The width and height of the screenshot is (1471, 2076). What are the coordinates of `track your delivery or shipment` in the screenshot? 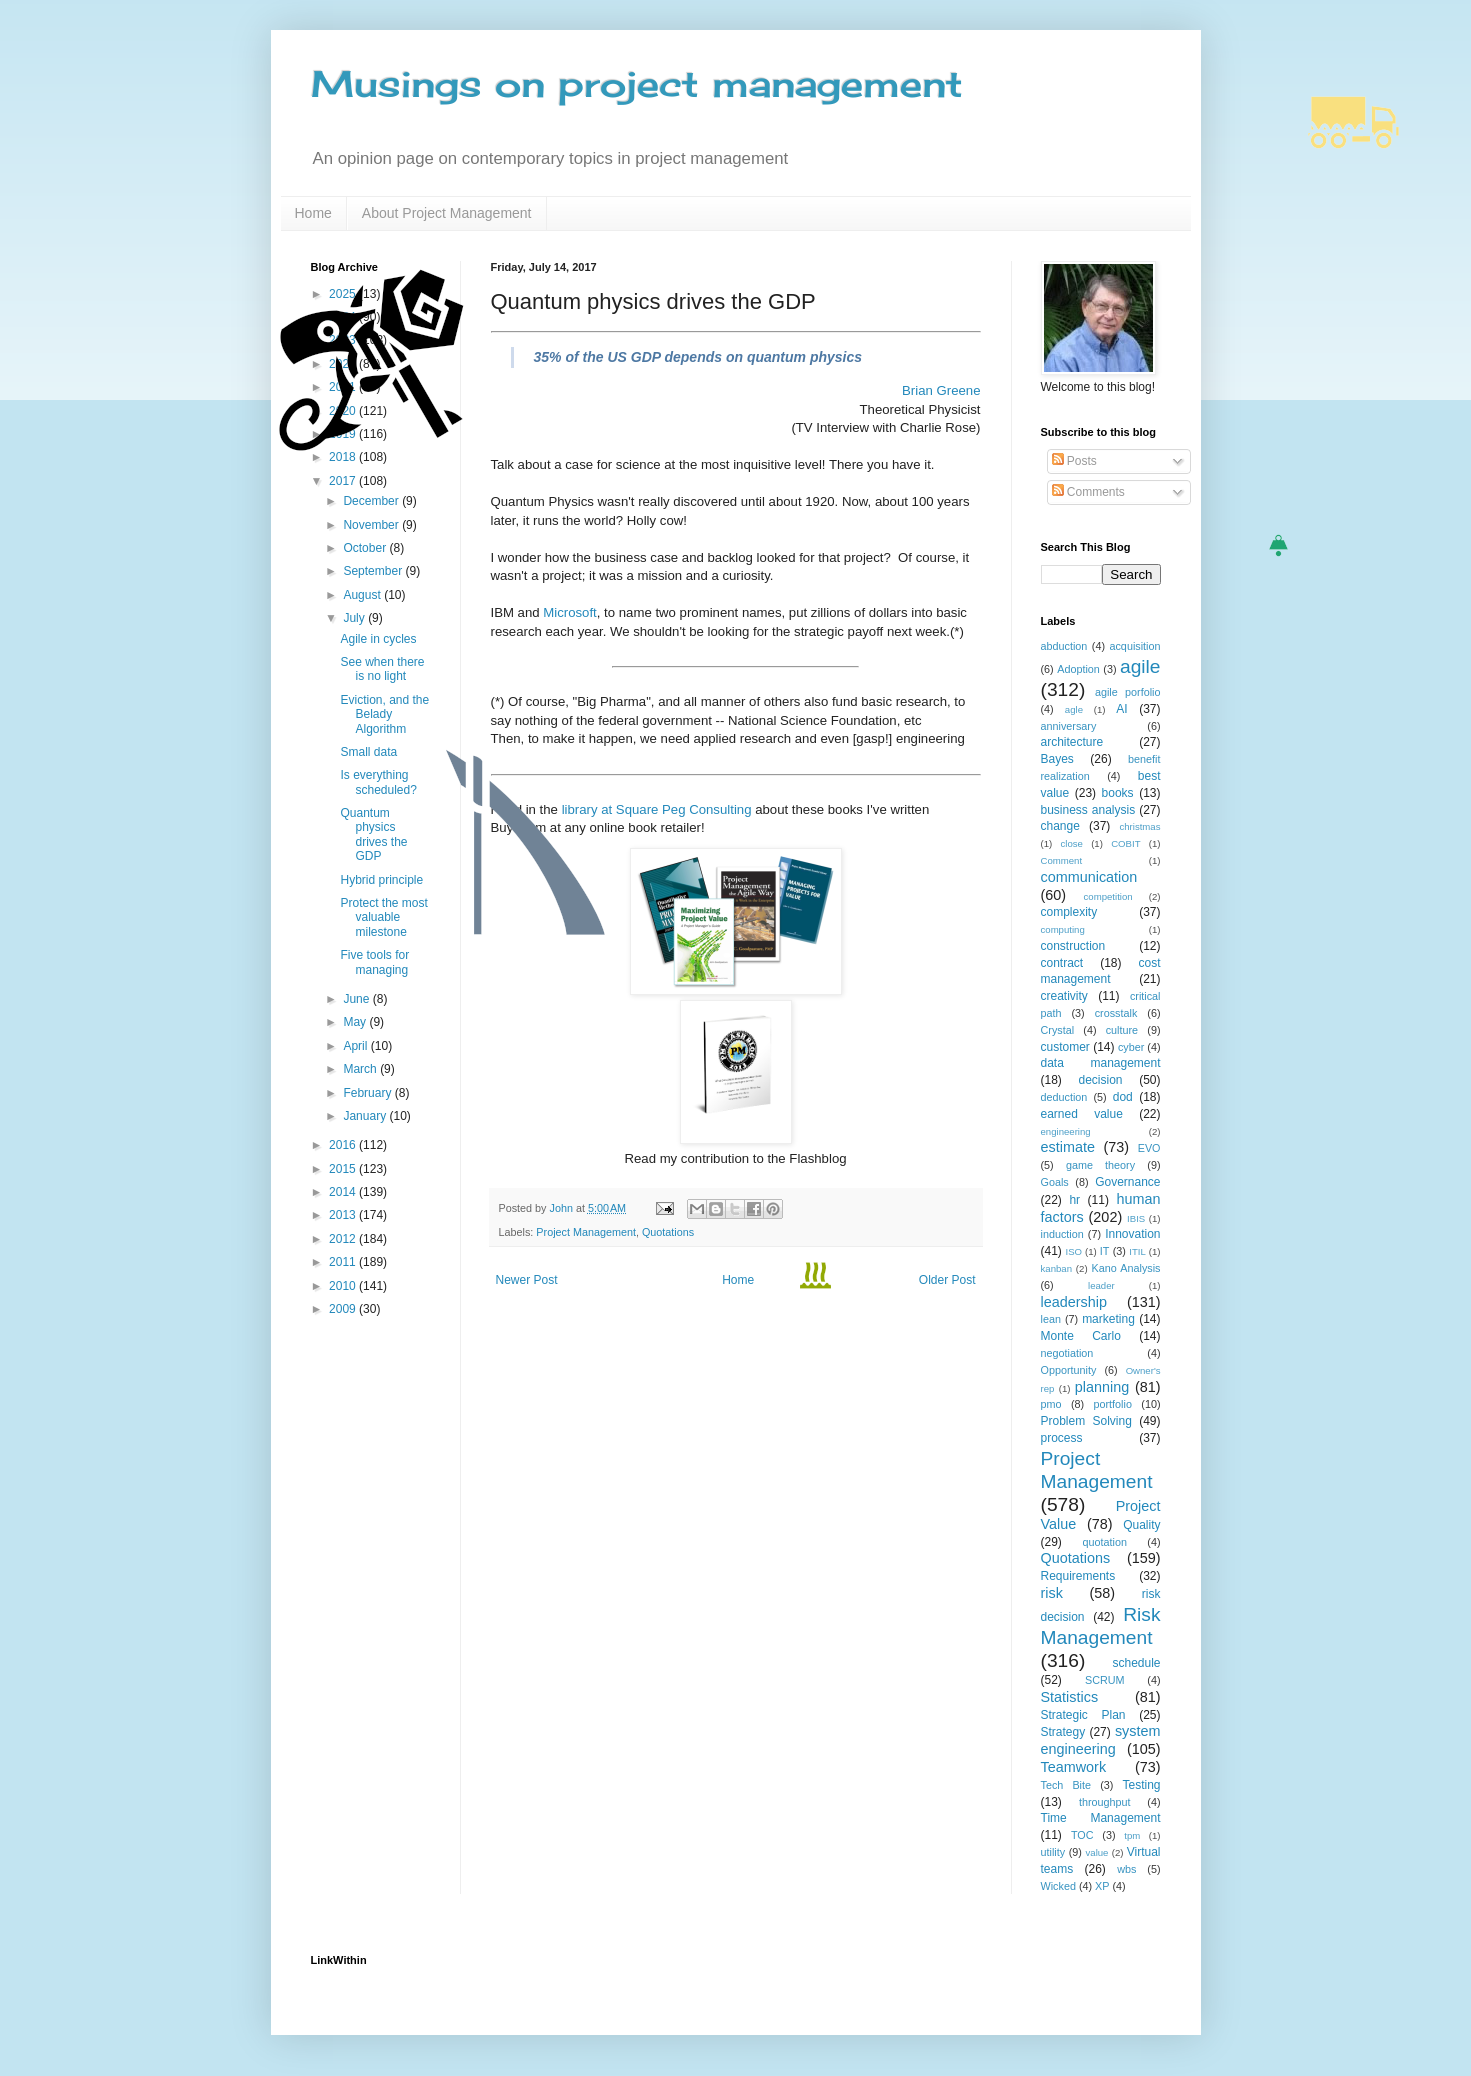 It's located at (1353, 122).